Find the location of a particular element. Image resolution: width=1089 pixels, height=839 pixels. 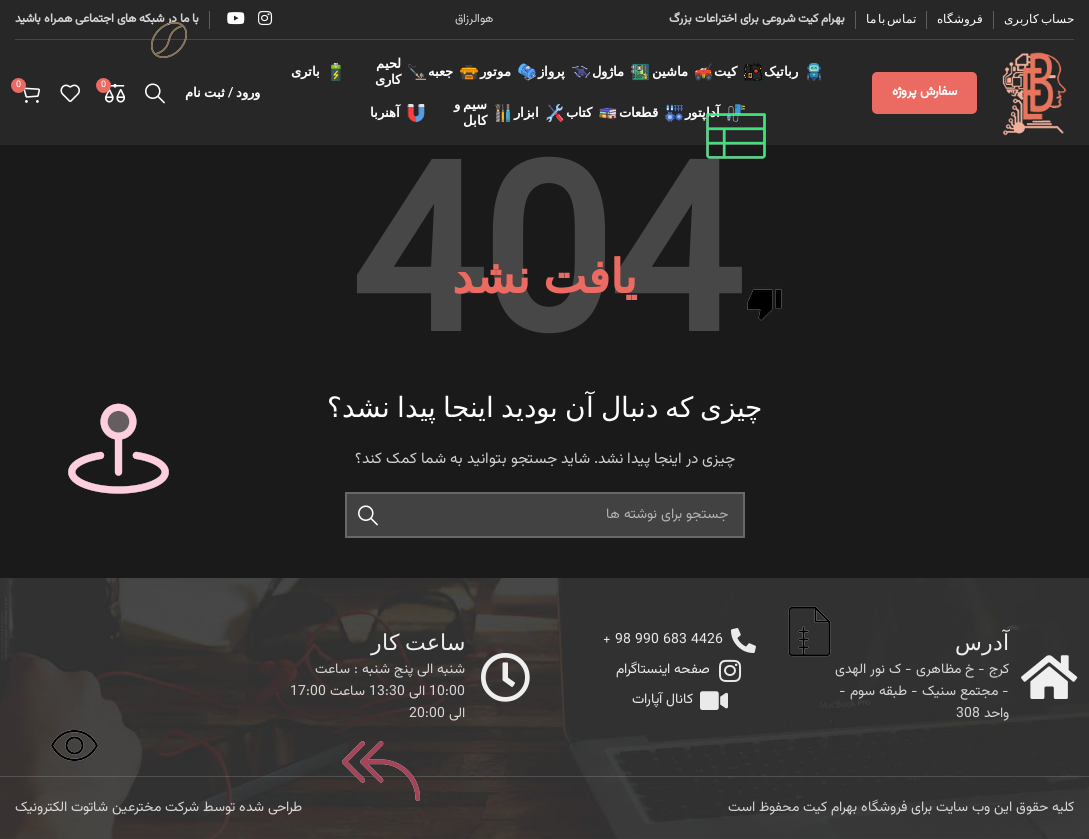

mark a location on the map is located at coordinates (118, 450).